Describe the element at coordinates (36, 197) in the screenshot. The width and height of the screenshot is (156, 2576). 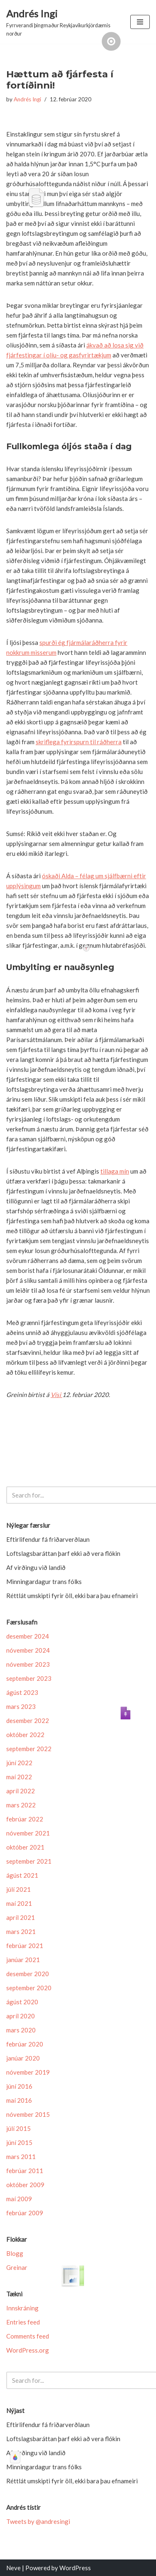
I see `open a SQL database file` at that location.